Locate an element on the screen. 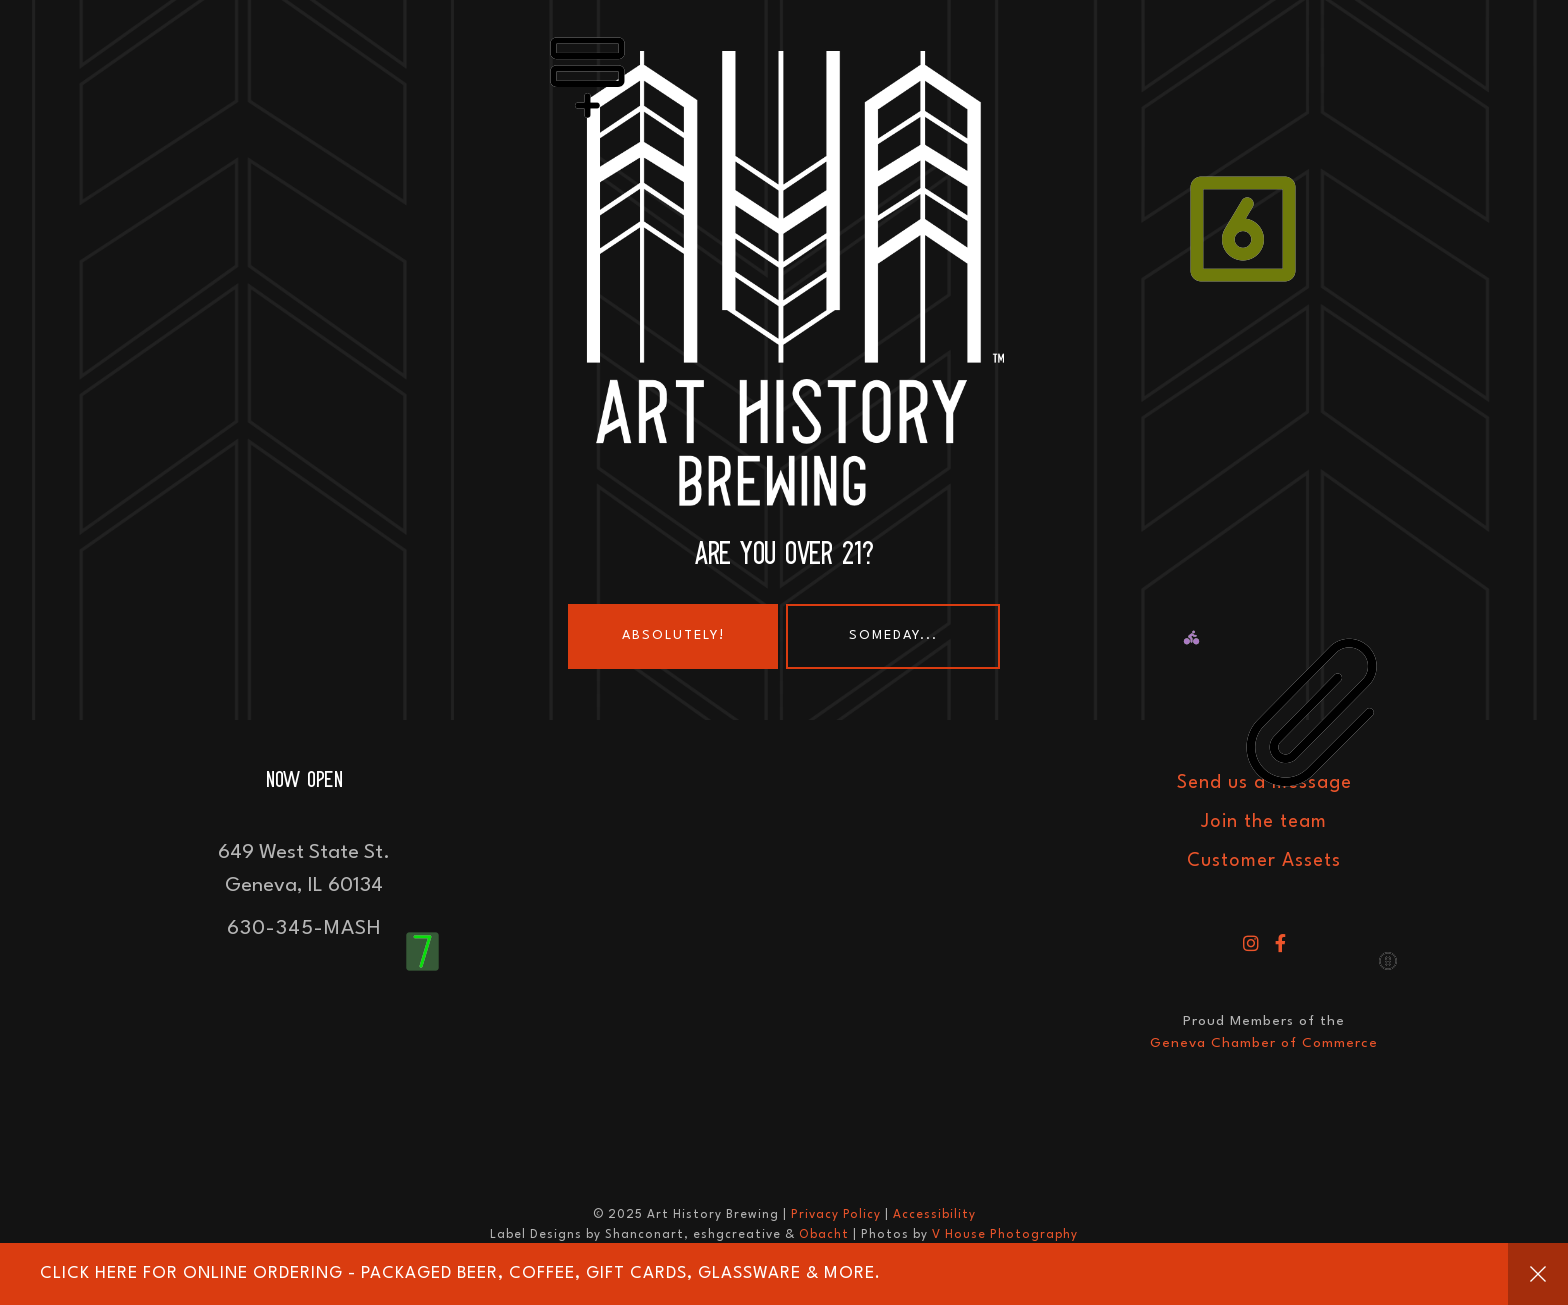 The height and width of the screenshot is (1305, 1568). indicates item number seven in a list or sequence is located at coordinates (422, 951).